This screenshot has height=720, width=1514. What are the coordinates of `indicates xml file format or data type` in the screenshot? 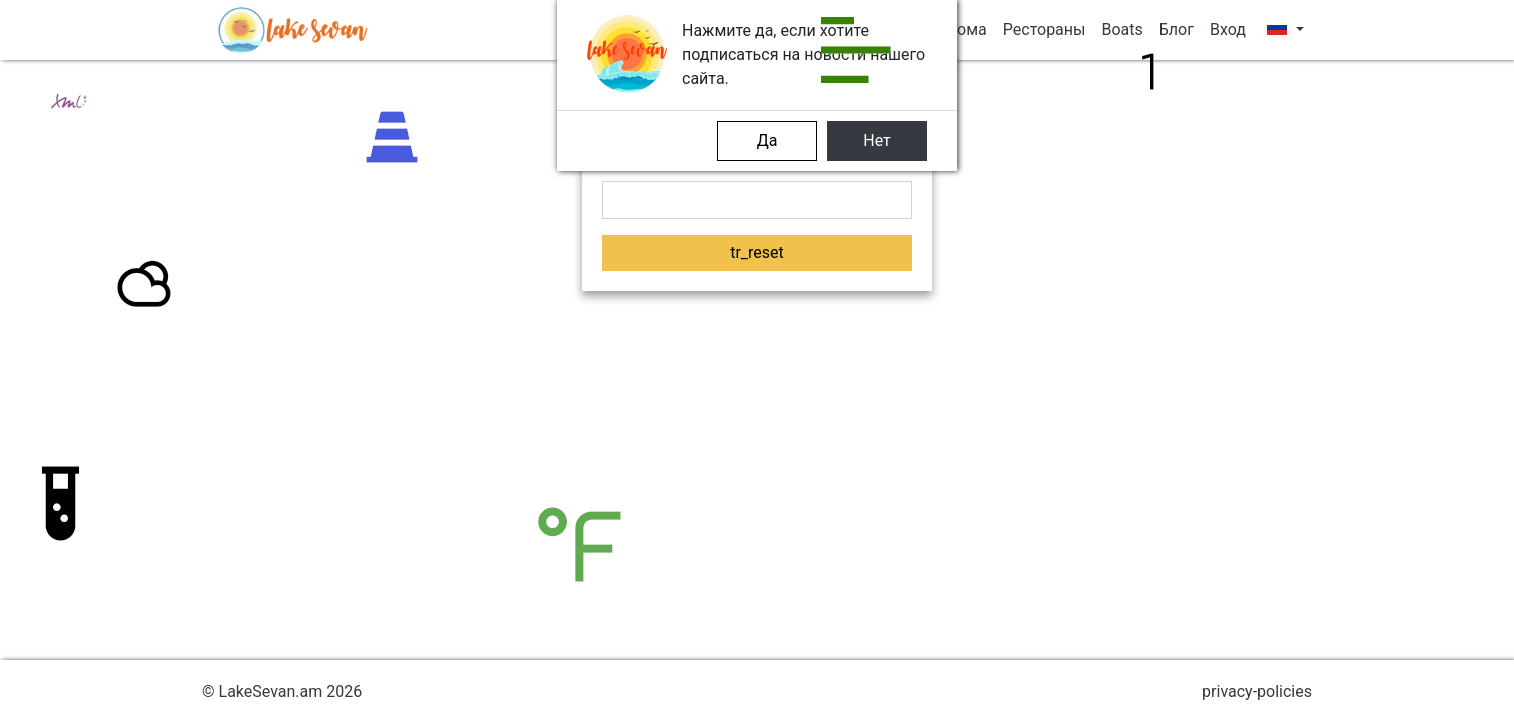 It's located at (69, 101).